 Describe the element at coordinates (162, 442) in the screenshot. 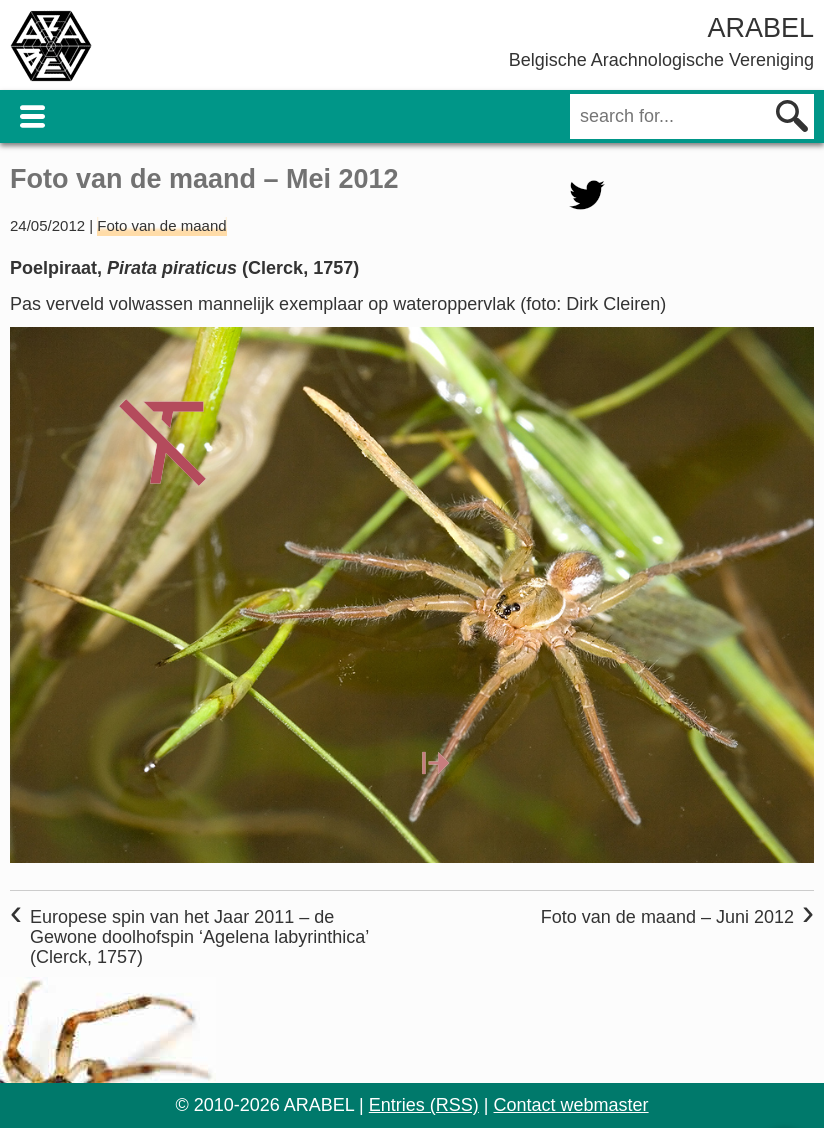

I see `clear text formatting` at that location.